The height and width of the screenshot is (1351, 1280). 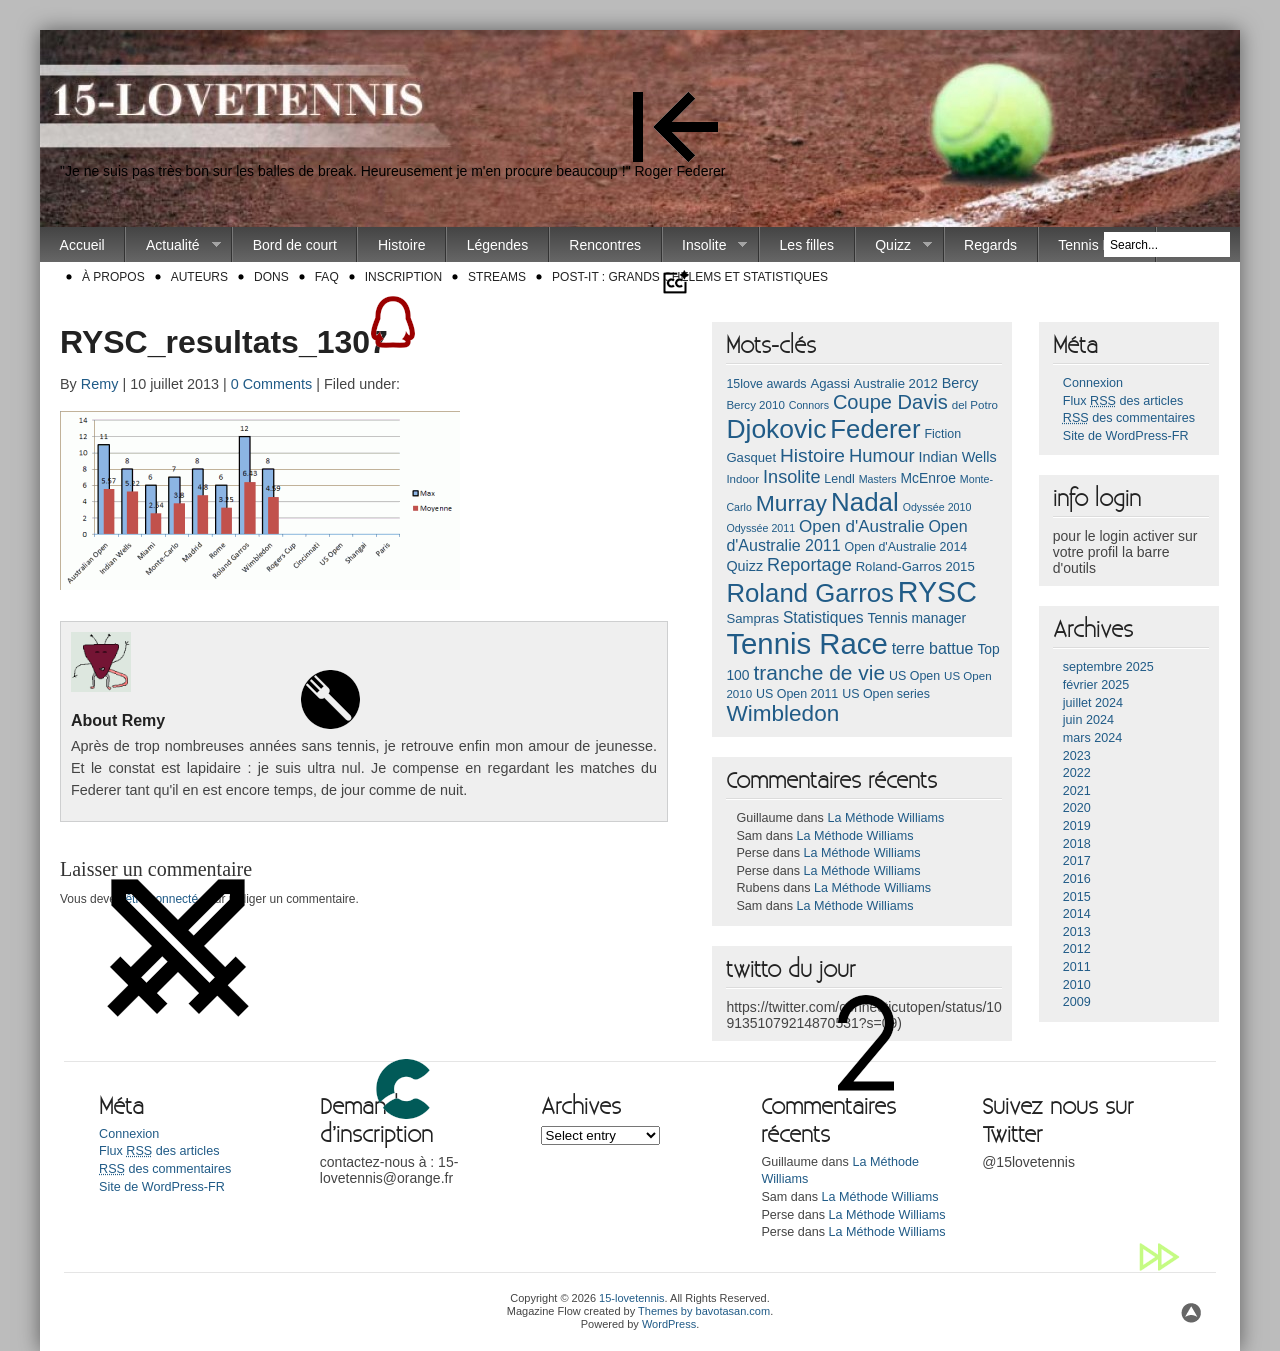 I want to click on open QQ messenger app, so click(x=393, y=322).